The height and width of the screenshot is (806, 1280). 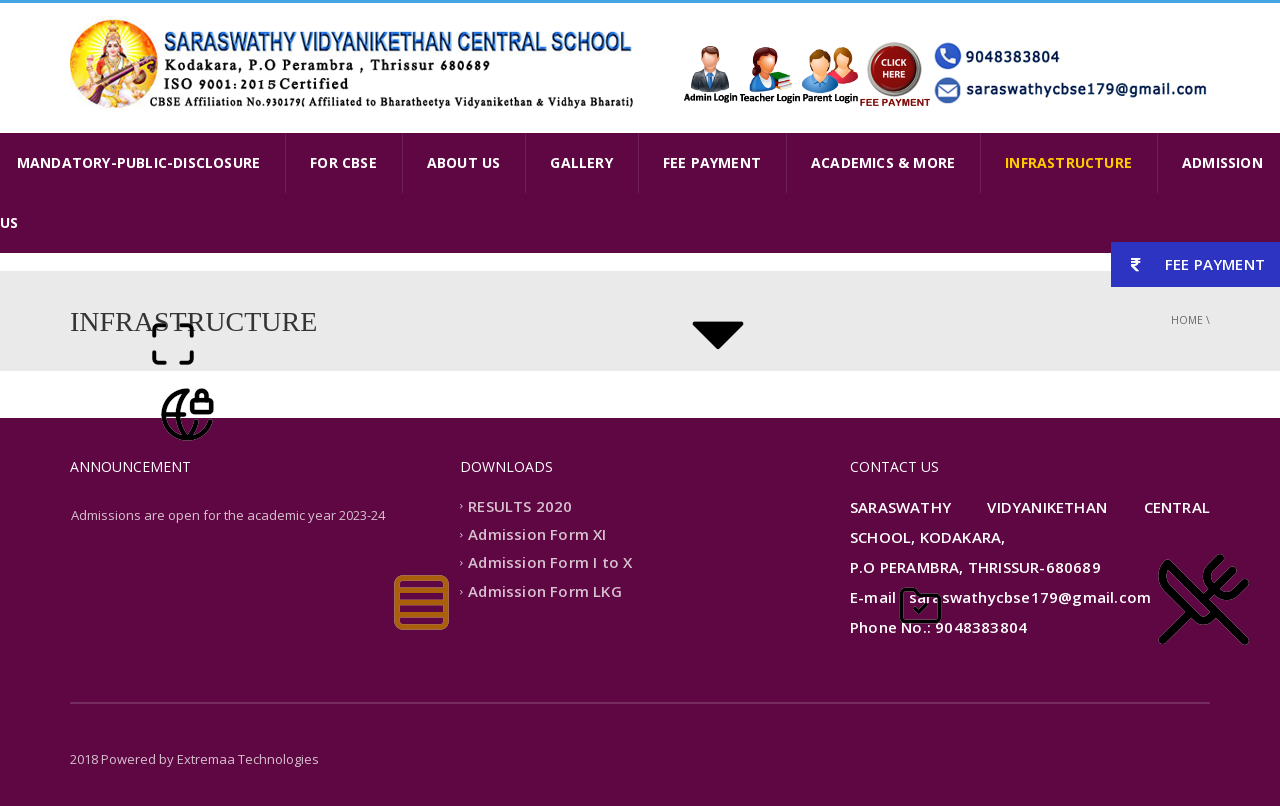 What do you see at coordinates (718, 333) in the screenshot?
I see `expand a dropdown menu` at bounding box center [718, 333].